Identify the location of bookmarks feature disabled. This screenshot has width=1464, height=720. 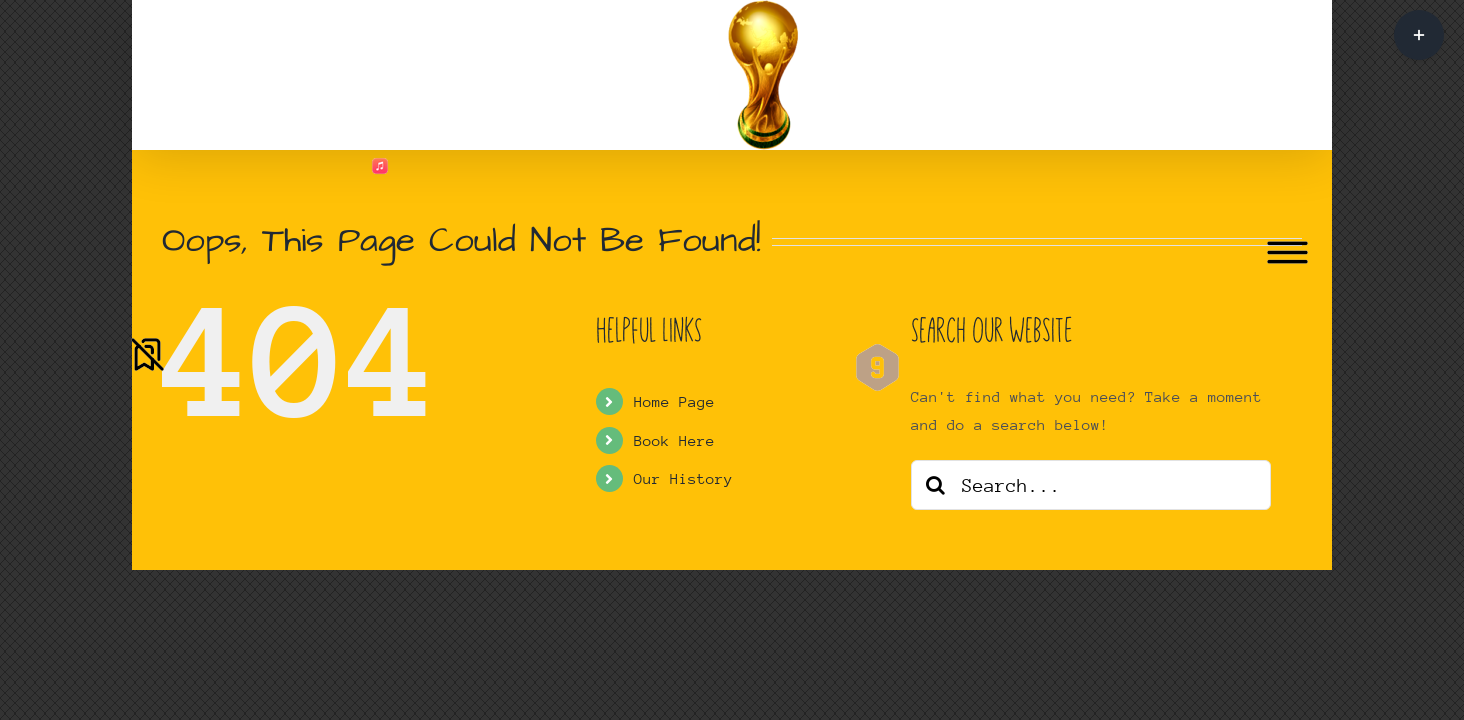
(147, 354).